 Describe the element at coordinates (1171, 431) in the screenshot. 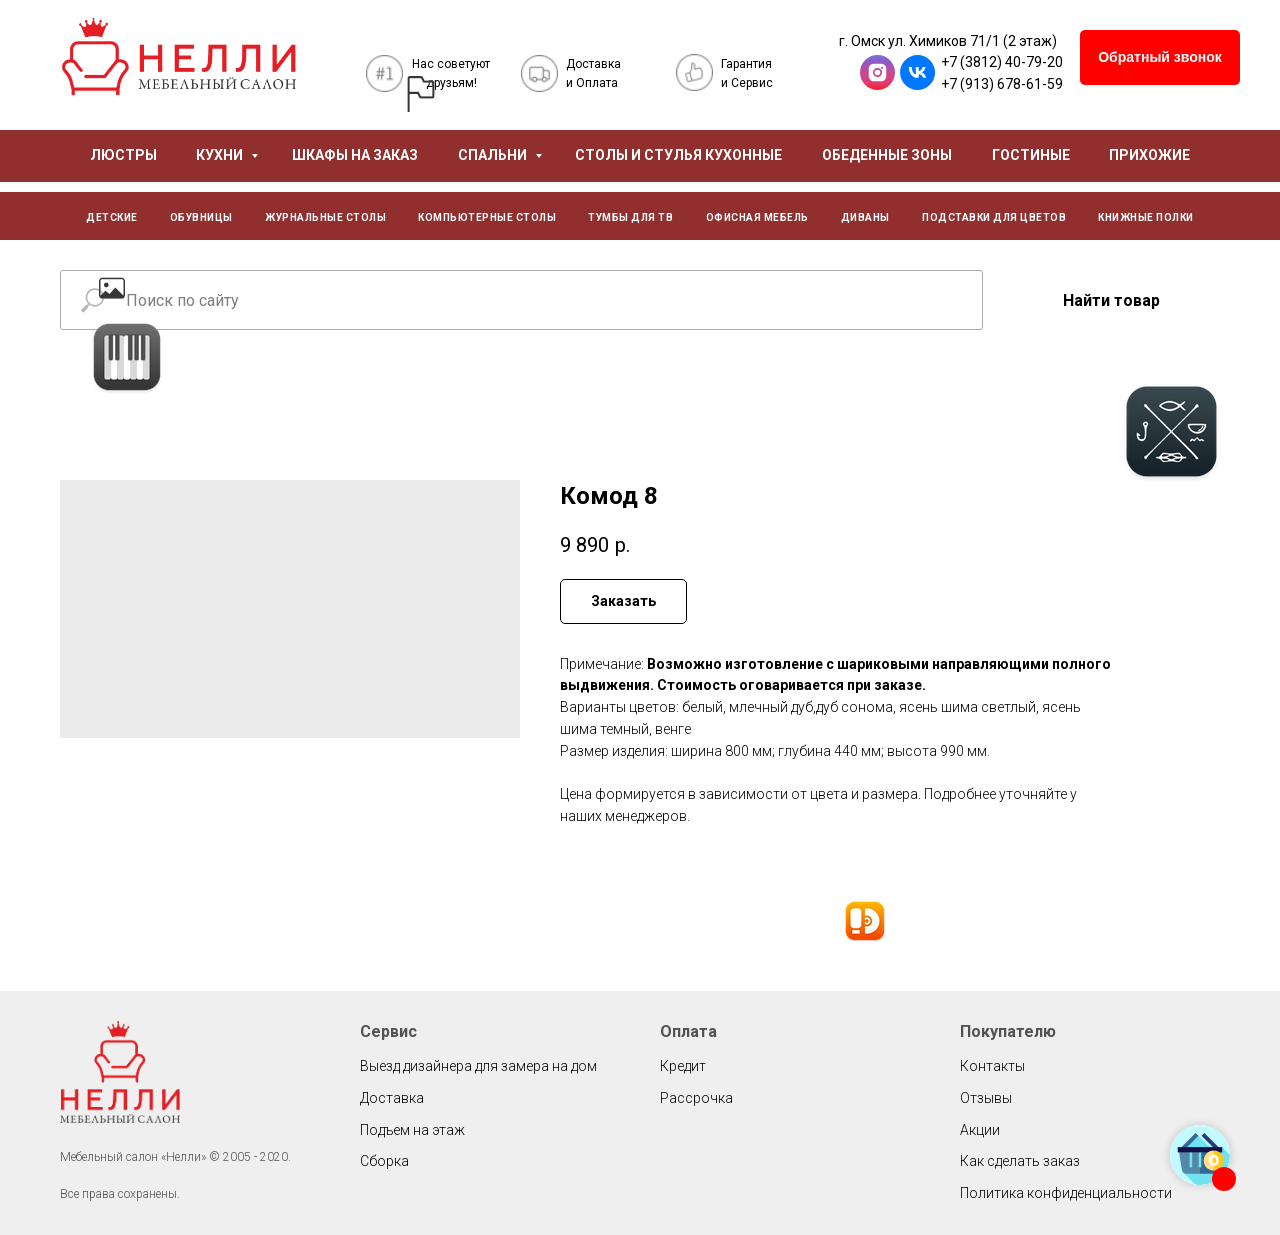

I see `launch fishing planet game` at that location.